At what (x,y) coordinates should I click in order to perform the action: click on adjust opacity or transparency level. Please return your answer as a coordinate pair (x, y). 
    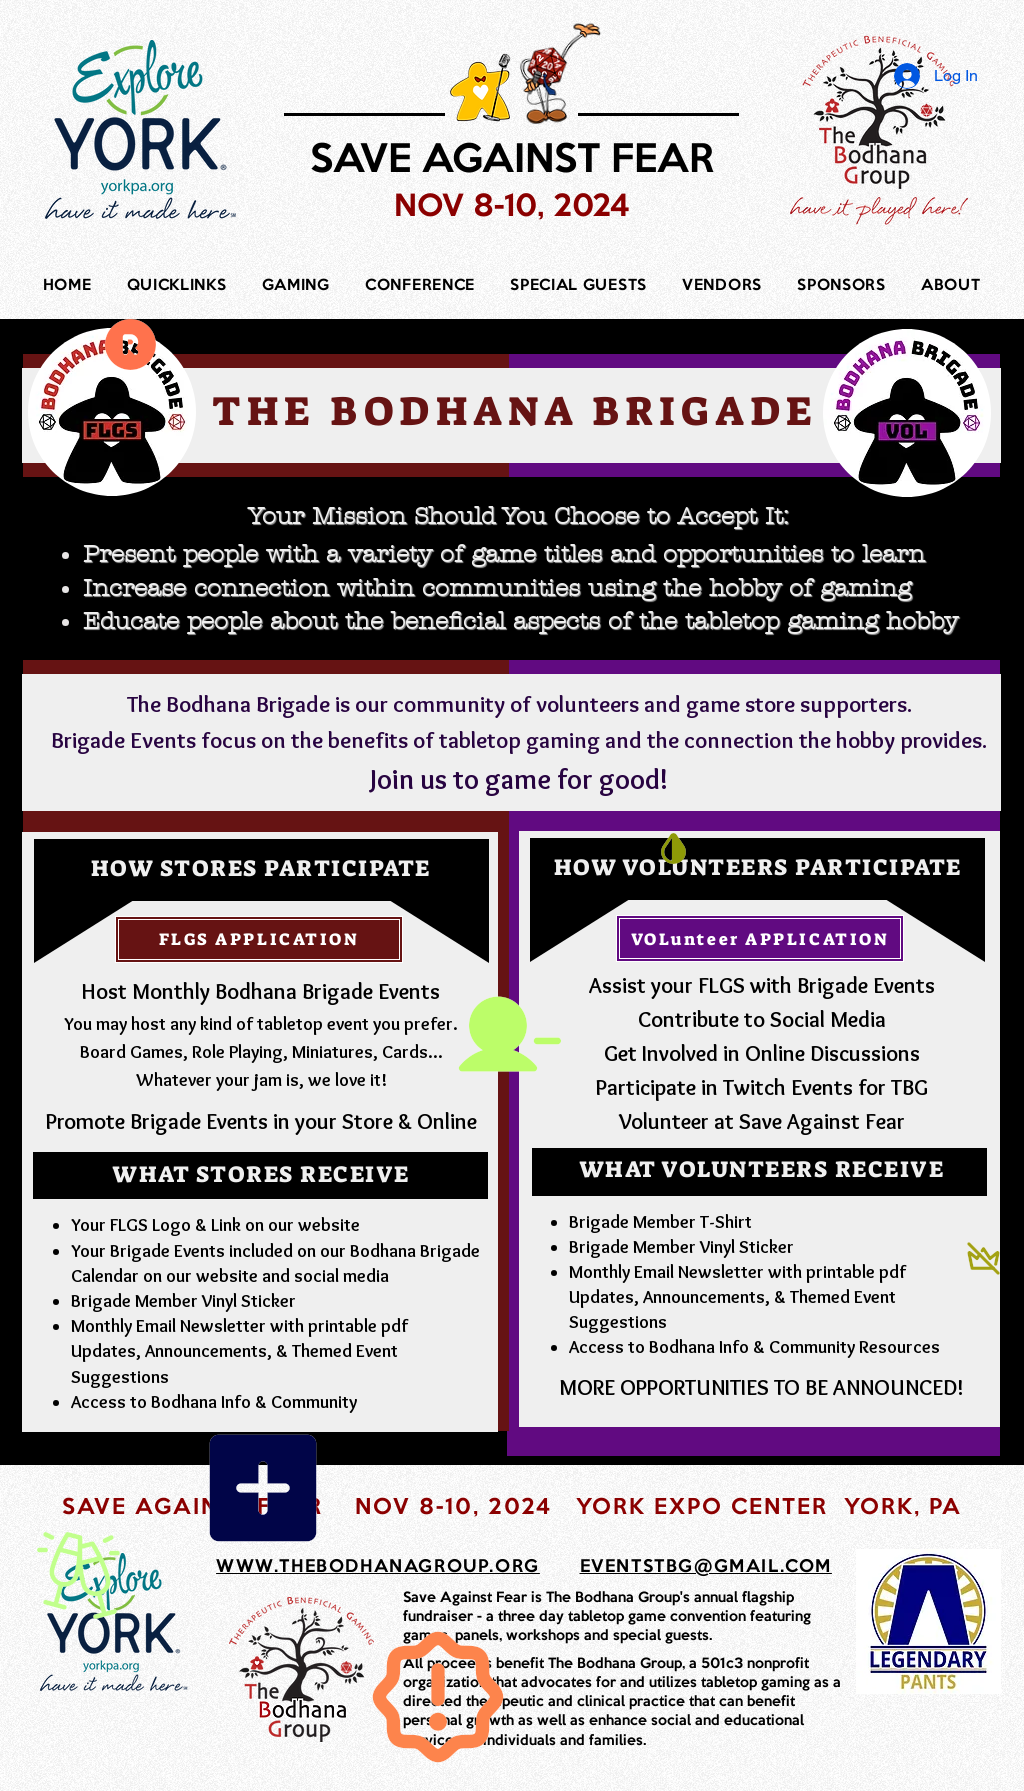
    Looking at the image, I should click on (673, 848).